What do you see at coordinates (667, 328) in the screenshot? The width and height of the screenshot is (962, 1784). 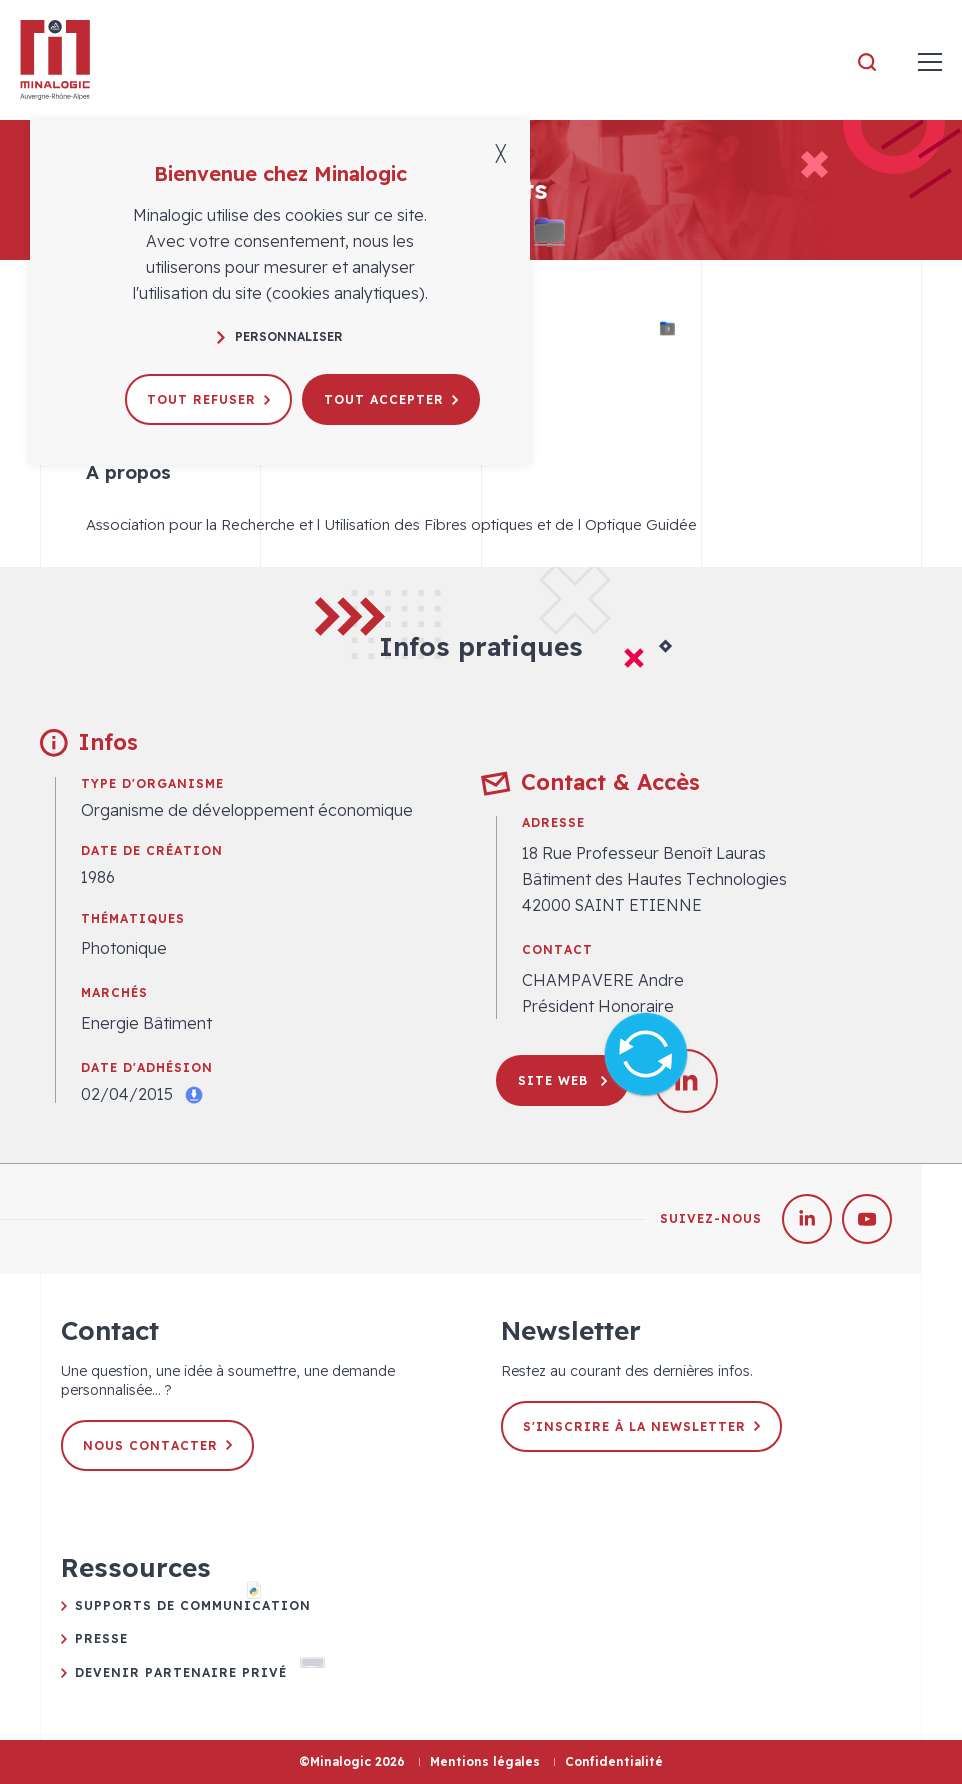 I see `open templates folder` at bounding box center [667, 328].